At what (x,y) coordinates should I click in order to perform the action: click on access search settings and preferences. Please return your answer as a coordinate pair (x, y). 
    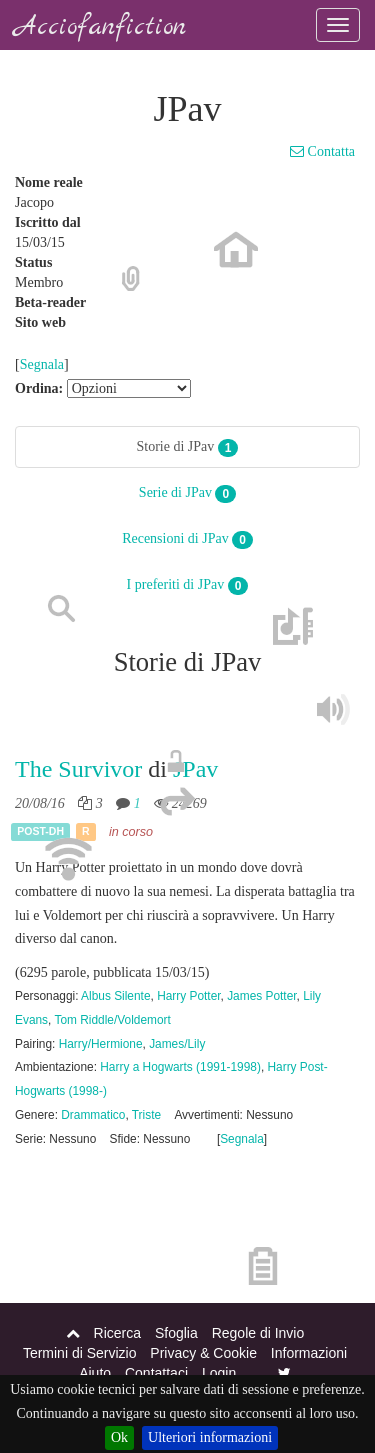
    Looking at the image, I should click on (61, 608).